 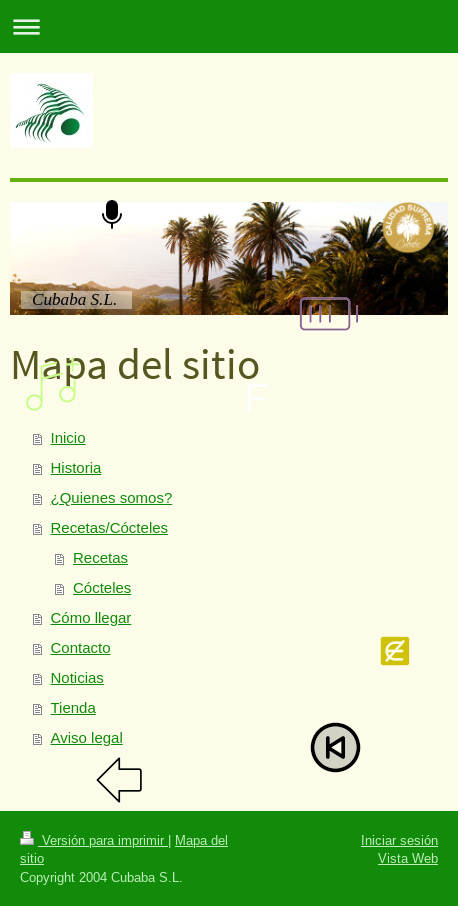 I want to click on skip to previous track, so click(x=335, y=747).